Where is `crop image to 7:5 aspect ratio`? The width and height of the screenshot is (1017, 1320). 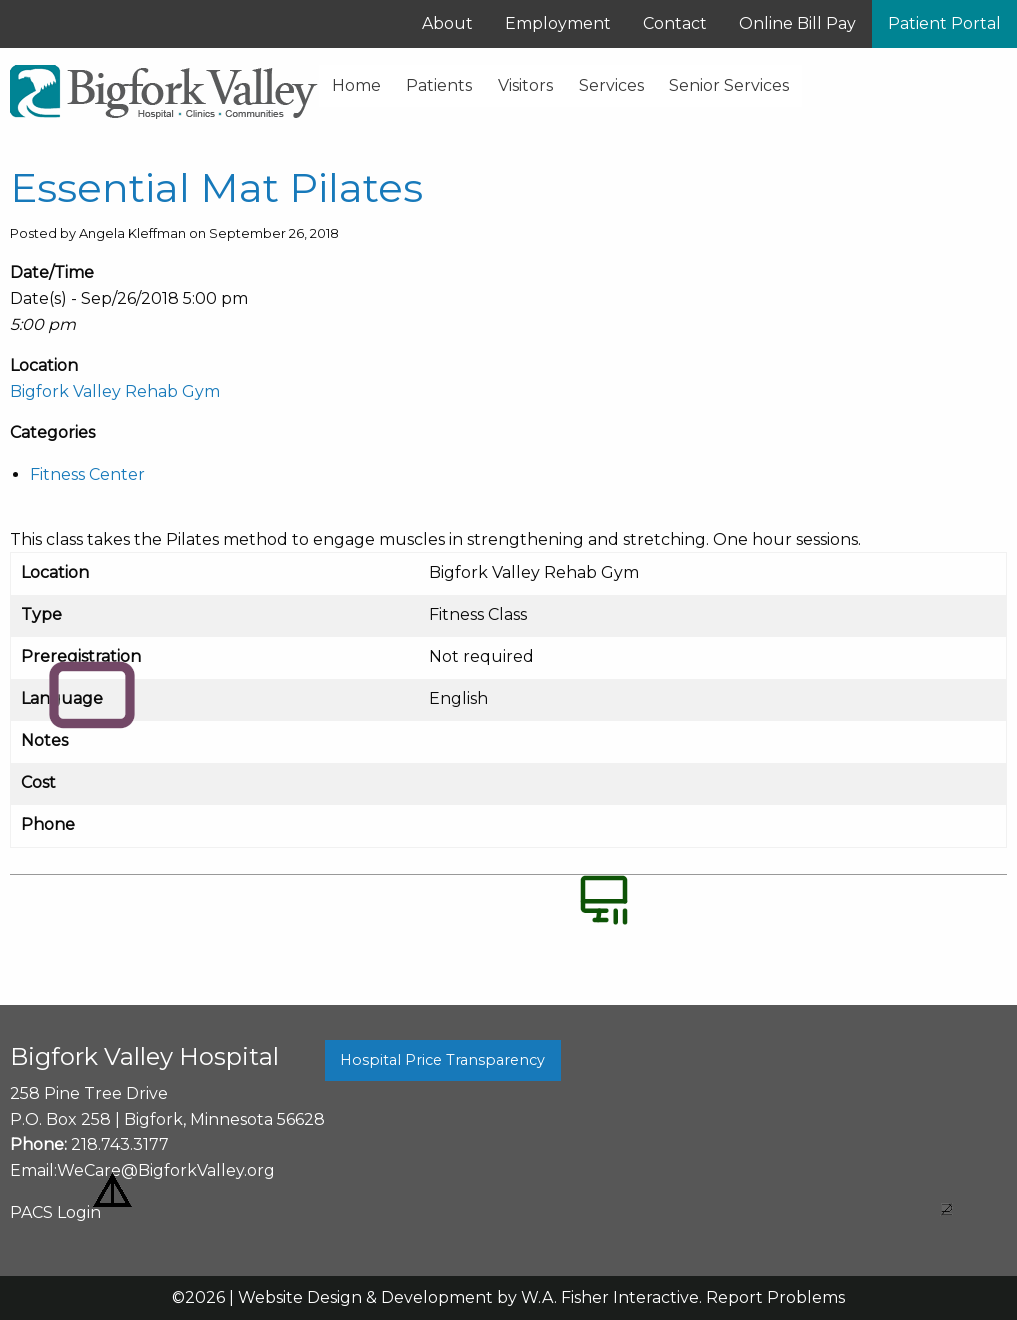
crop image to 7:5 aspect ratio is located at coordinates (92, 695).